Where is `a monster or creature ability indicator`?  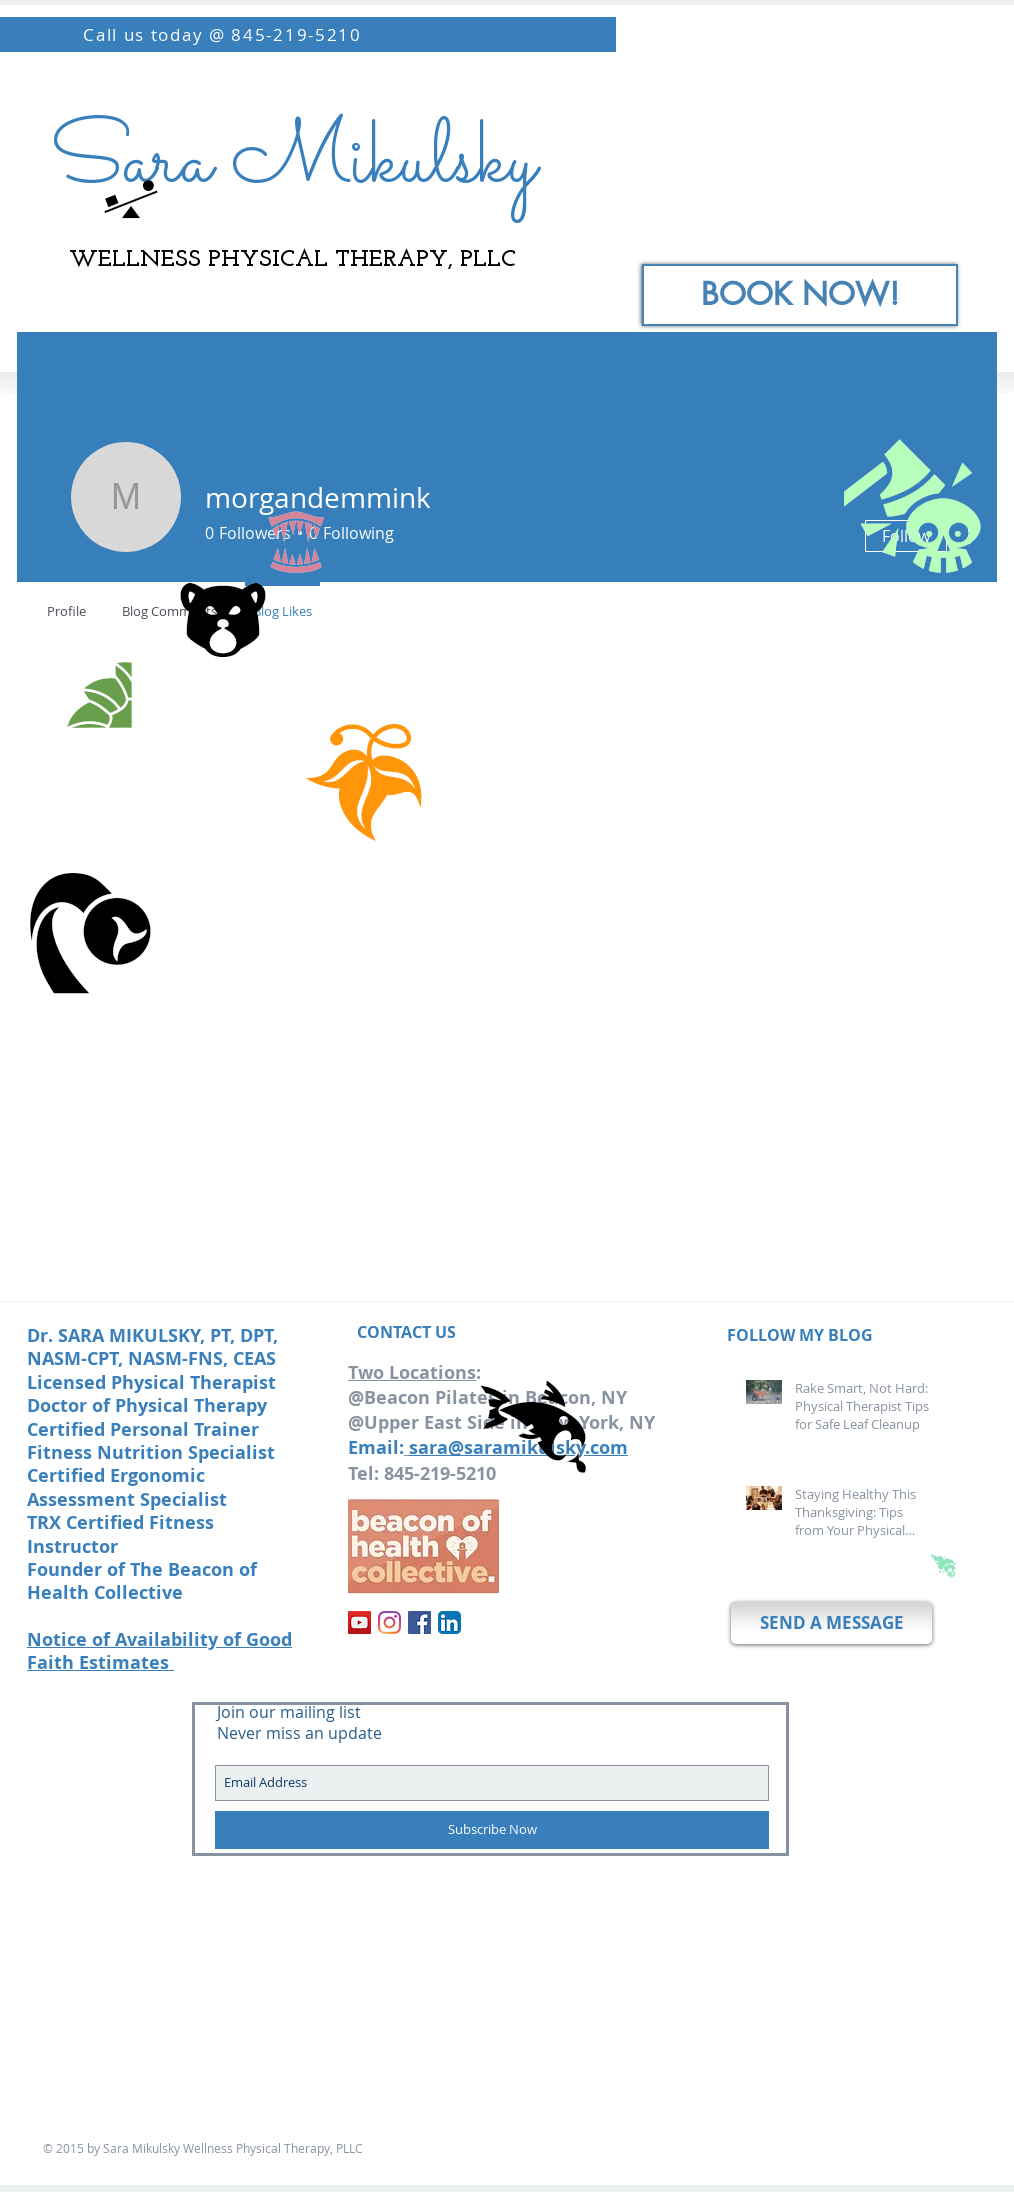 a monster or creature ability indicator is located at coordinates (90, 932).